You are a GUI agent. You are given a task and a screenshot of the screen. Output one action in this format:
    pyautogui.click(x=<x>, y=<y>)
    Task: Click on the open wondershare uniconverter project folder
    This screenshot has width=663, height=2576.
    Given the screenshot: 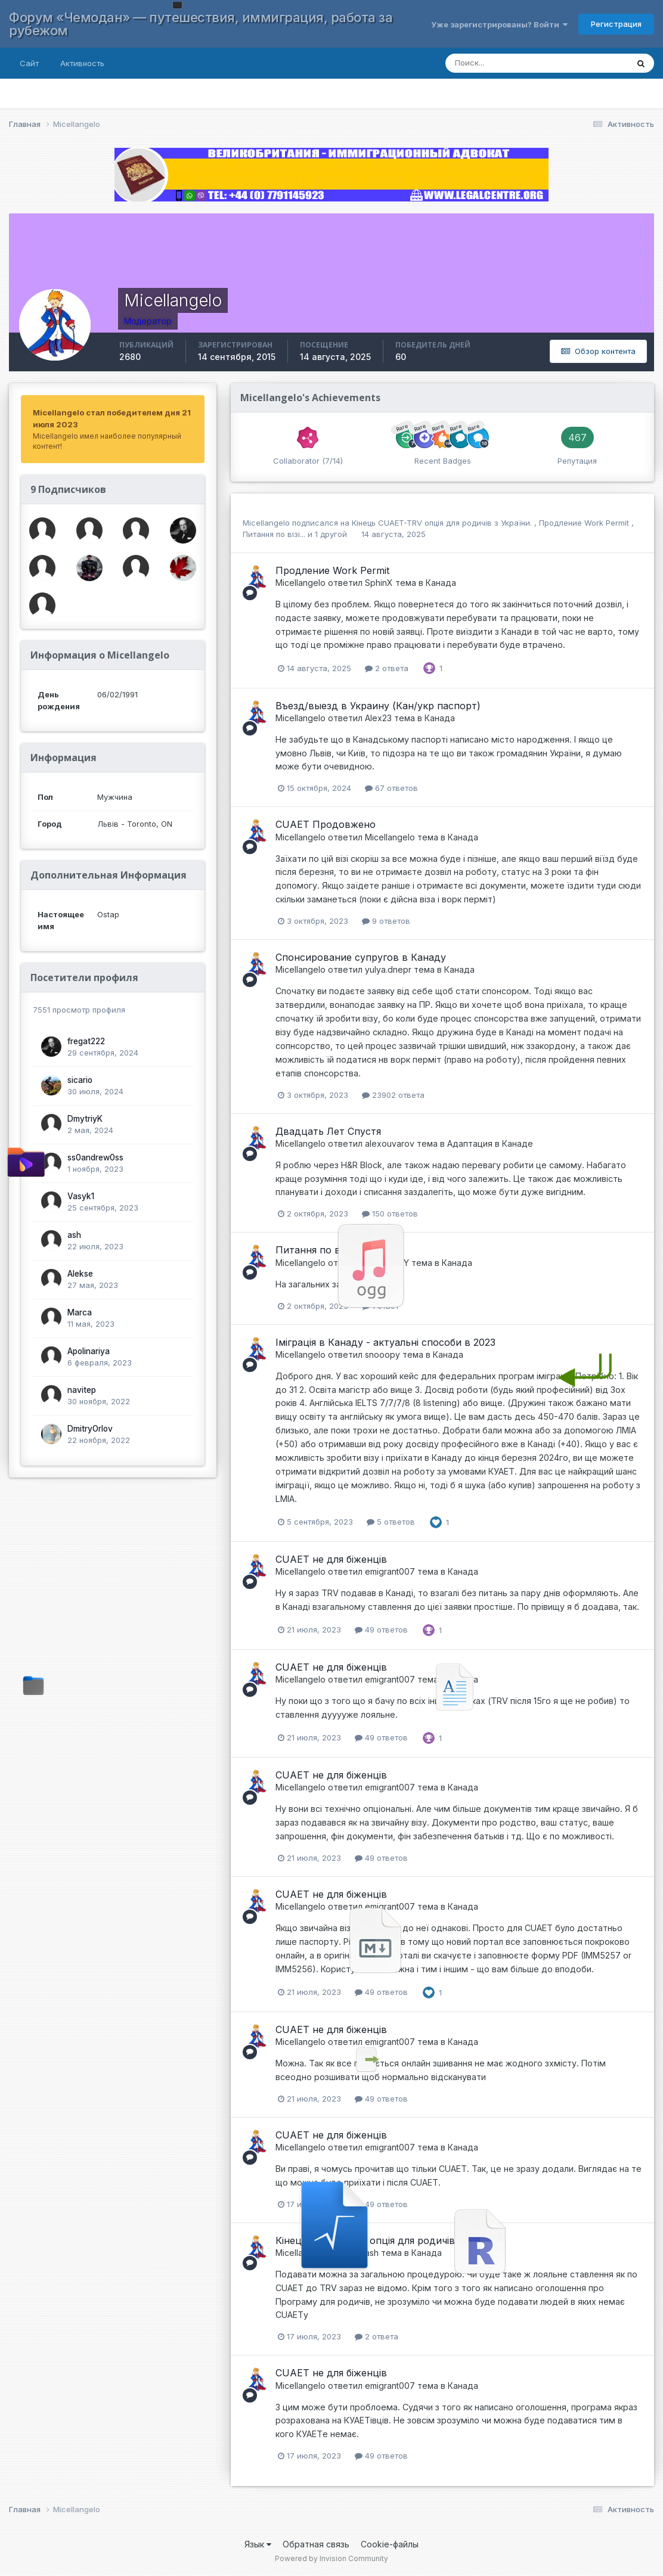 What is the action you would take?
    pyautogui.click(x=26, y=1163)
    